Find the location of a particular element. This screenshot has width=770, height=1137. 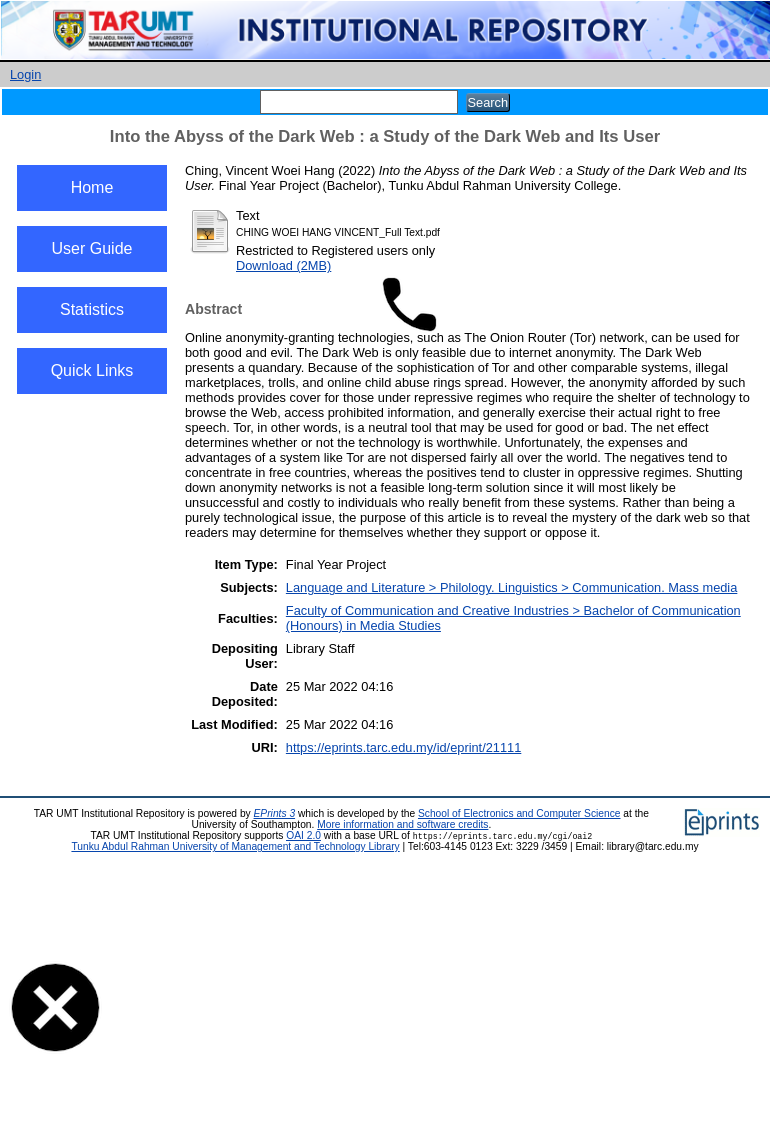

cancel or close the current action is located at coordinates (55, 1007).